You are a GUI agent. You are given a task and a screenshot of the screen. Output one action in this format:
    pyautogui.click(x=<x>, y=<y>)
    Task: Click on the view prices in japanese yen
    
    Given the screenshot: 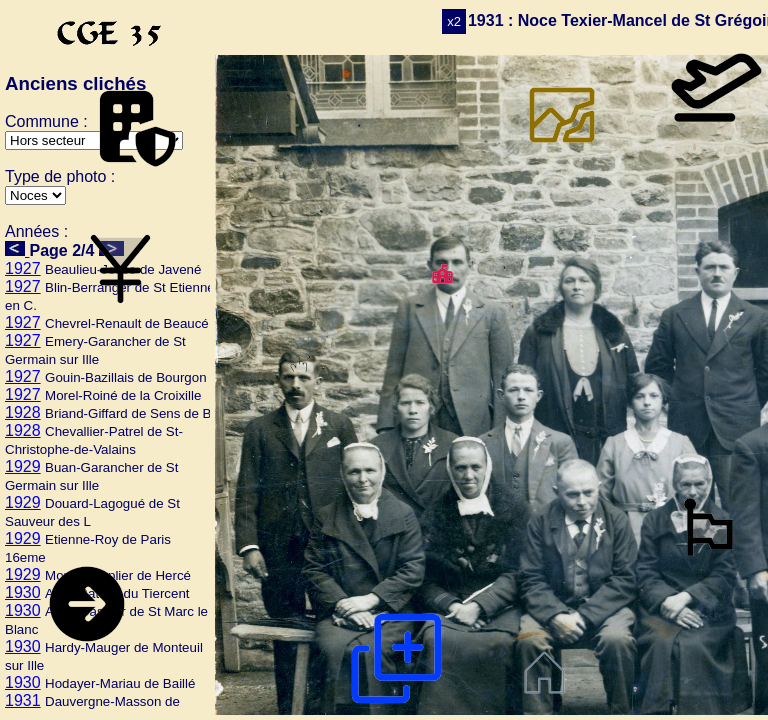 What is the action you would take?
    pyautogui.click(x=120, y=267)
    